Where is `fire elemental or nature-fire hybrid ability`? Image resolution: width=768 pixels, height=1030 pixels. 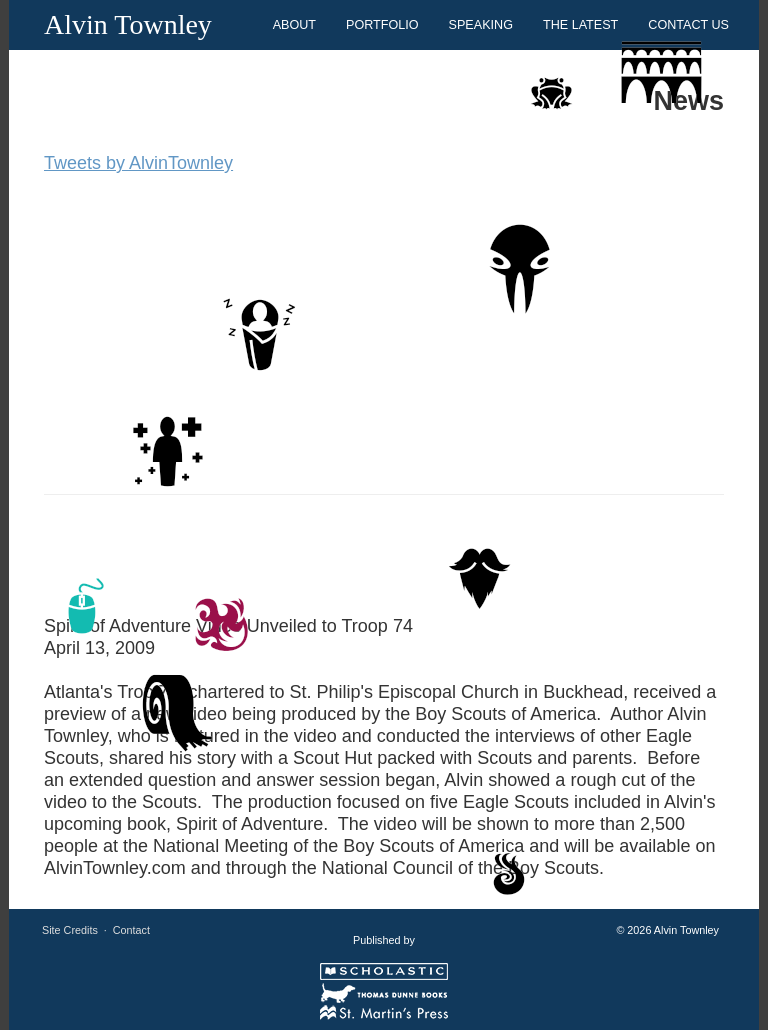
fire elemental or nature-fire hybrid ability is located at coordinates (221, 624).